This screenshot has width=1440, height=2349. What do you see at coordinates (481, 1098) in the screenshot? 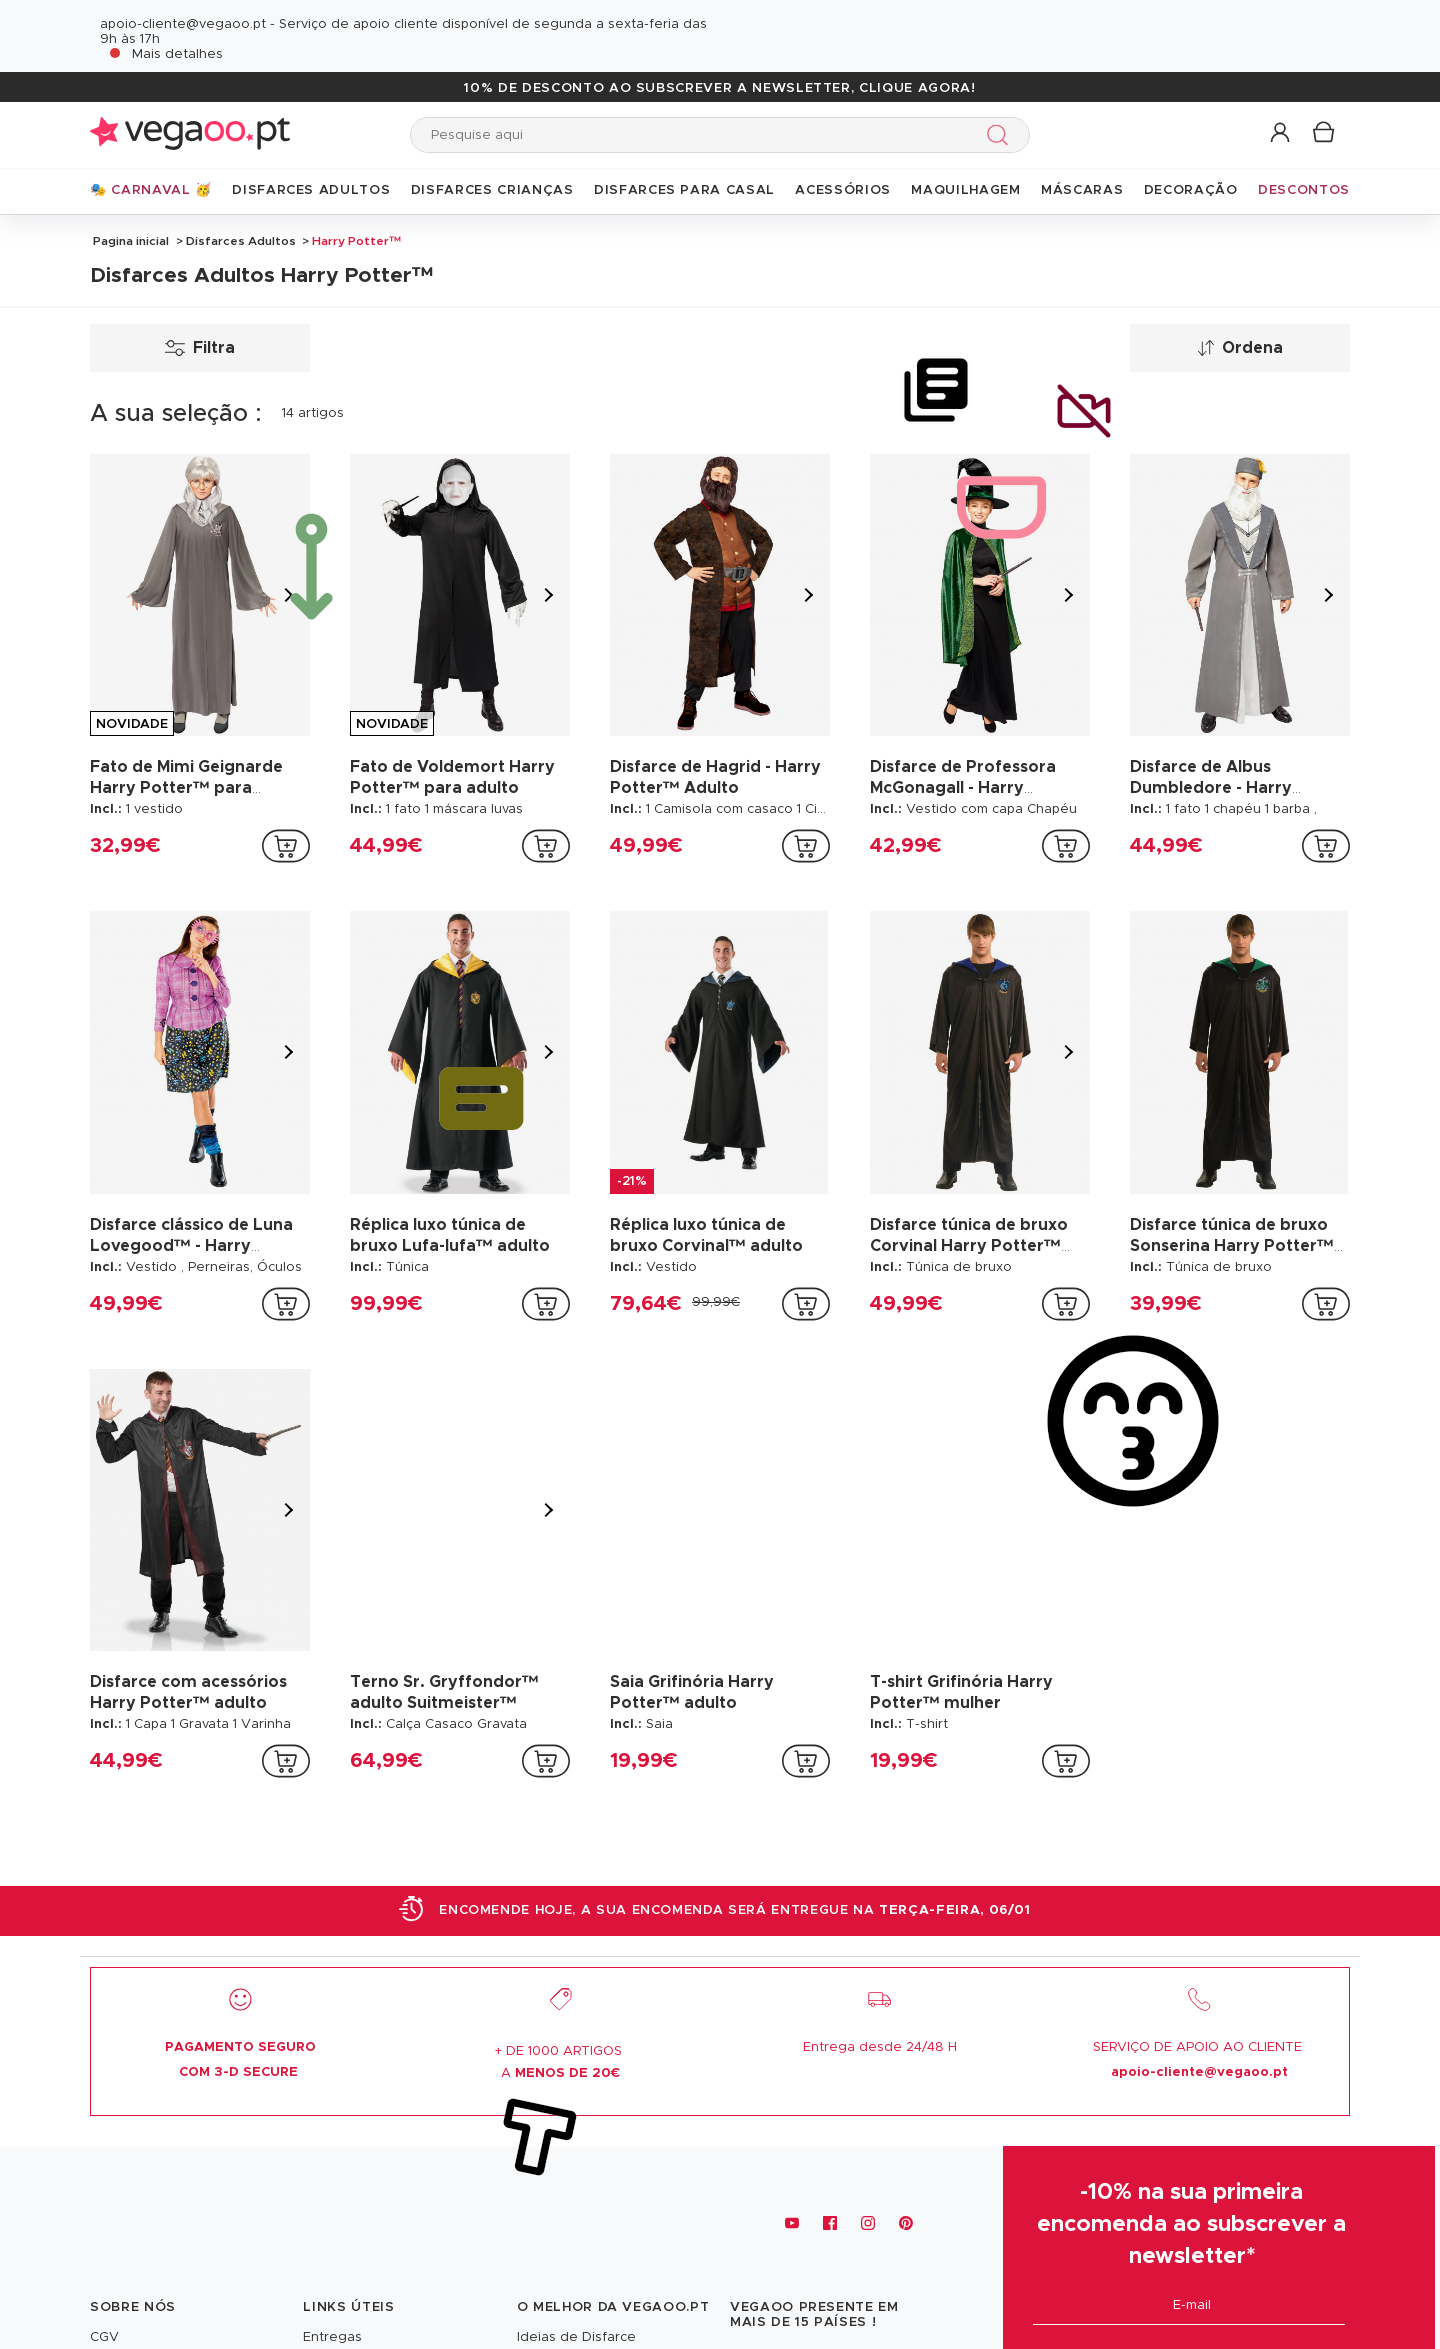
I see `view payment or check details` at bounding box center [481, 1098].